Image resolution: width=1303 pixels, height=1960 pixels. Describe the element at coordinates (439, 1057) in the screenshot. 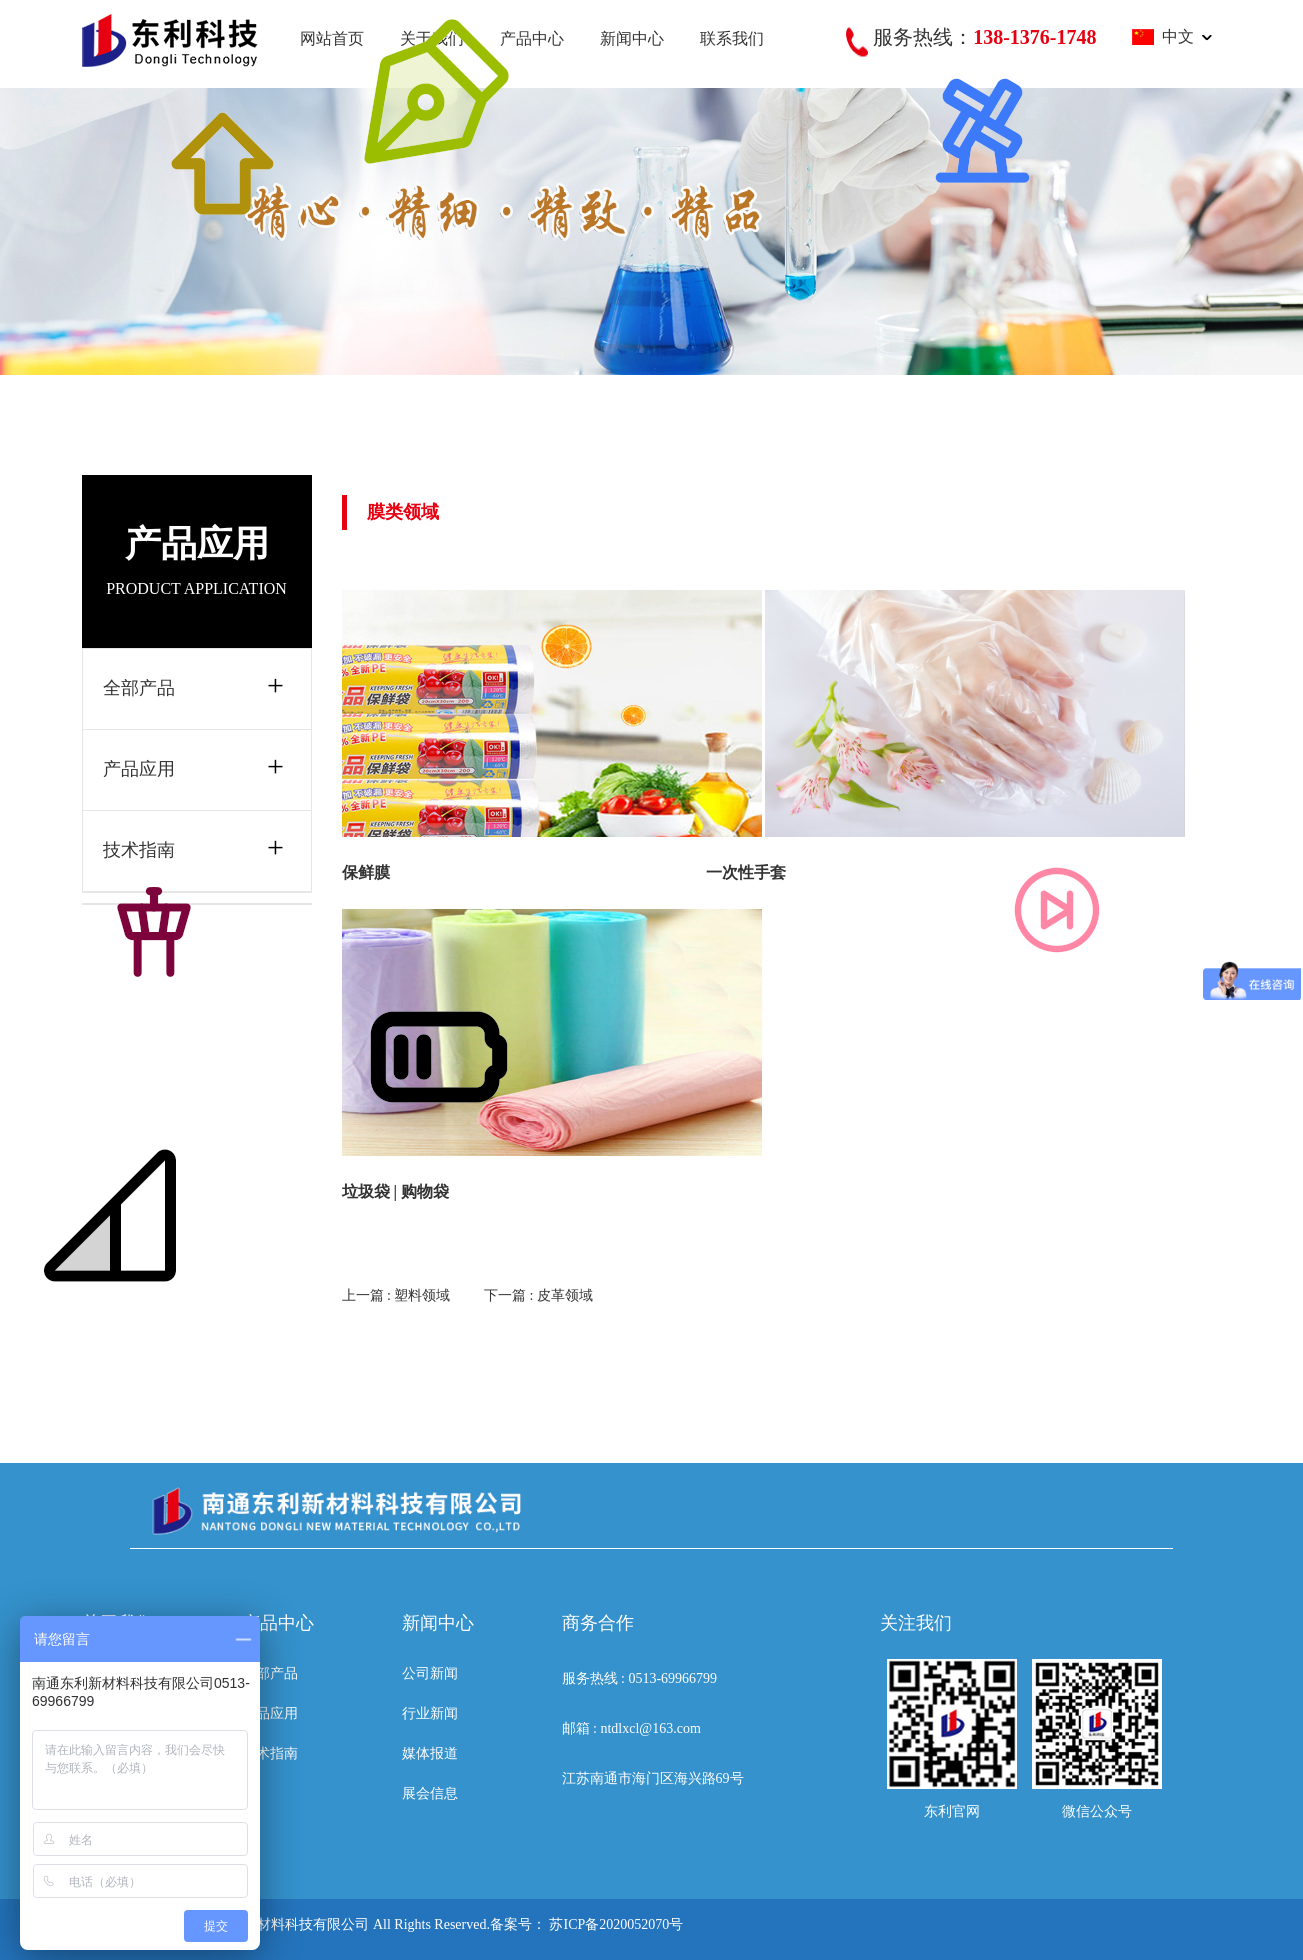

I see `indicates low battery level` at that location.